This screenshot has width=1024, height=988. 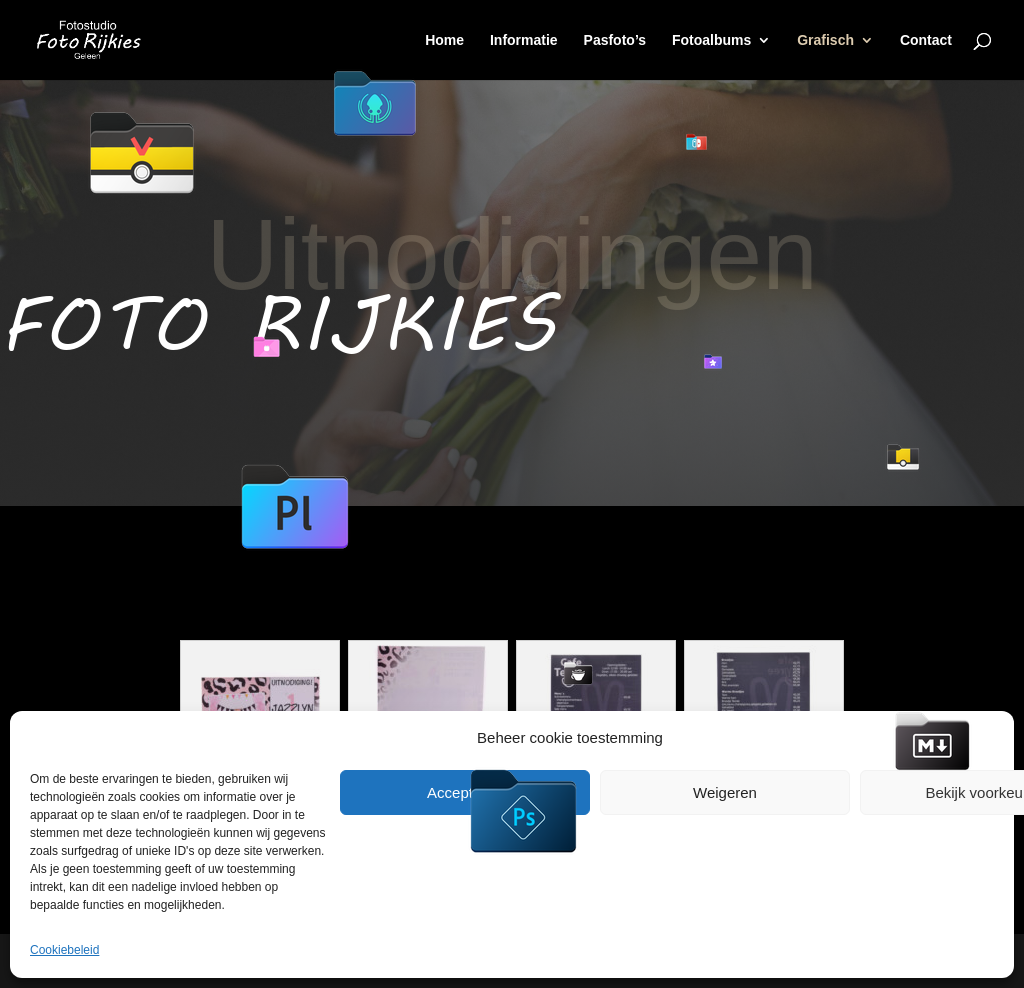 I want to click on open telegram premium files folder, so click(x=713, y=362).